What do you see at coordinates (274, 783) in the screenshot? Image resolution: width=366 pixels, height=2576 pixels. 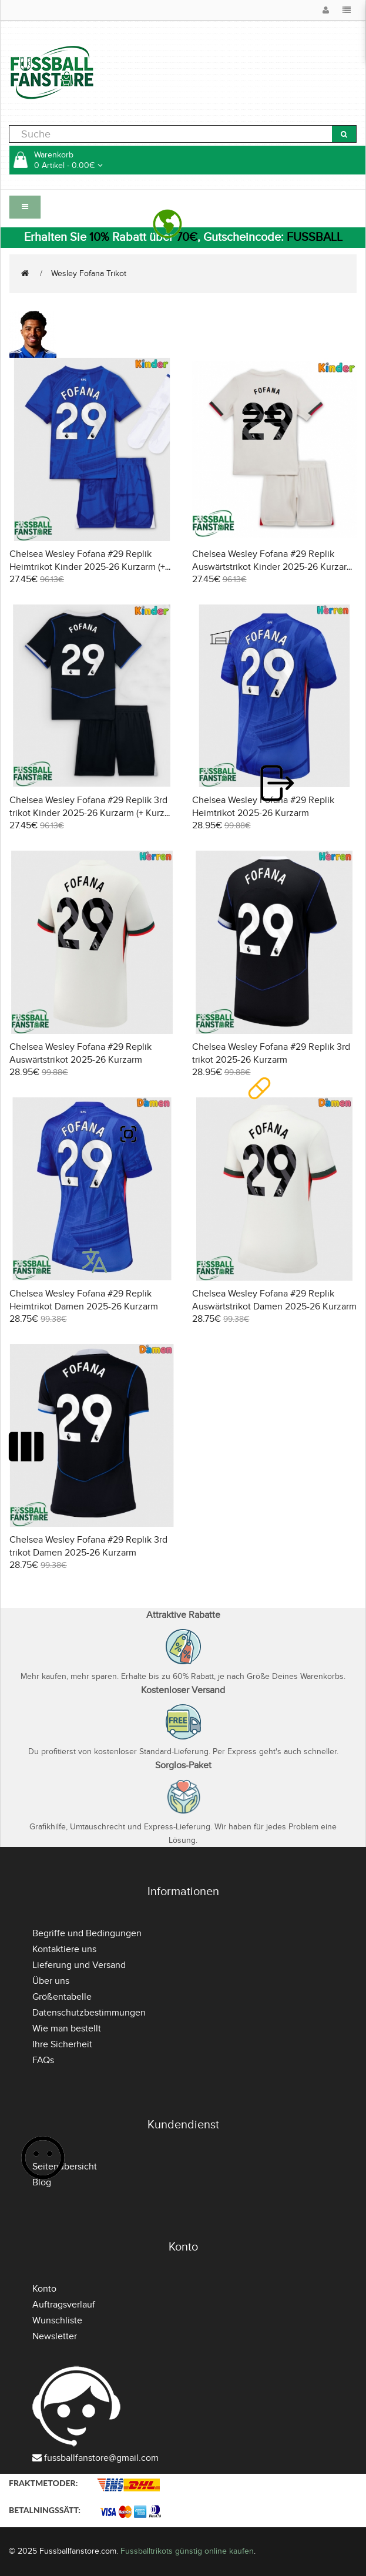 I see `log out of your account` at bounding box center [274, 783].